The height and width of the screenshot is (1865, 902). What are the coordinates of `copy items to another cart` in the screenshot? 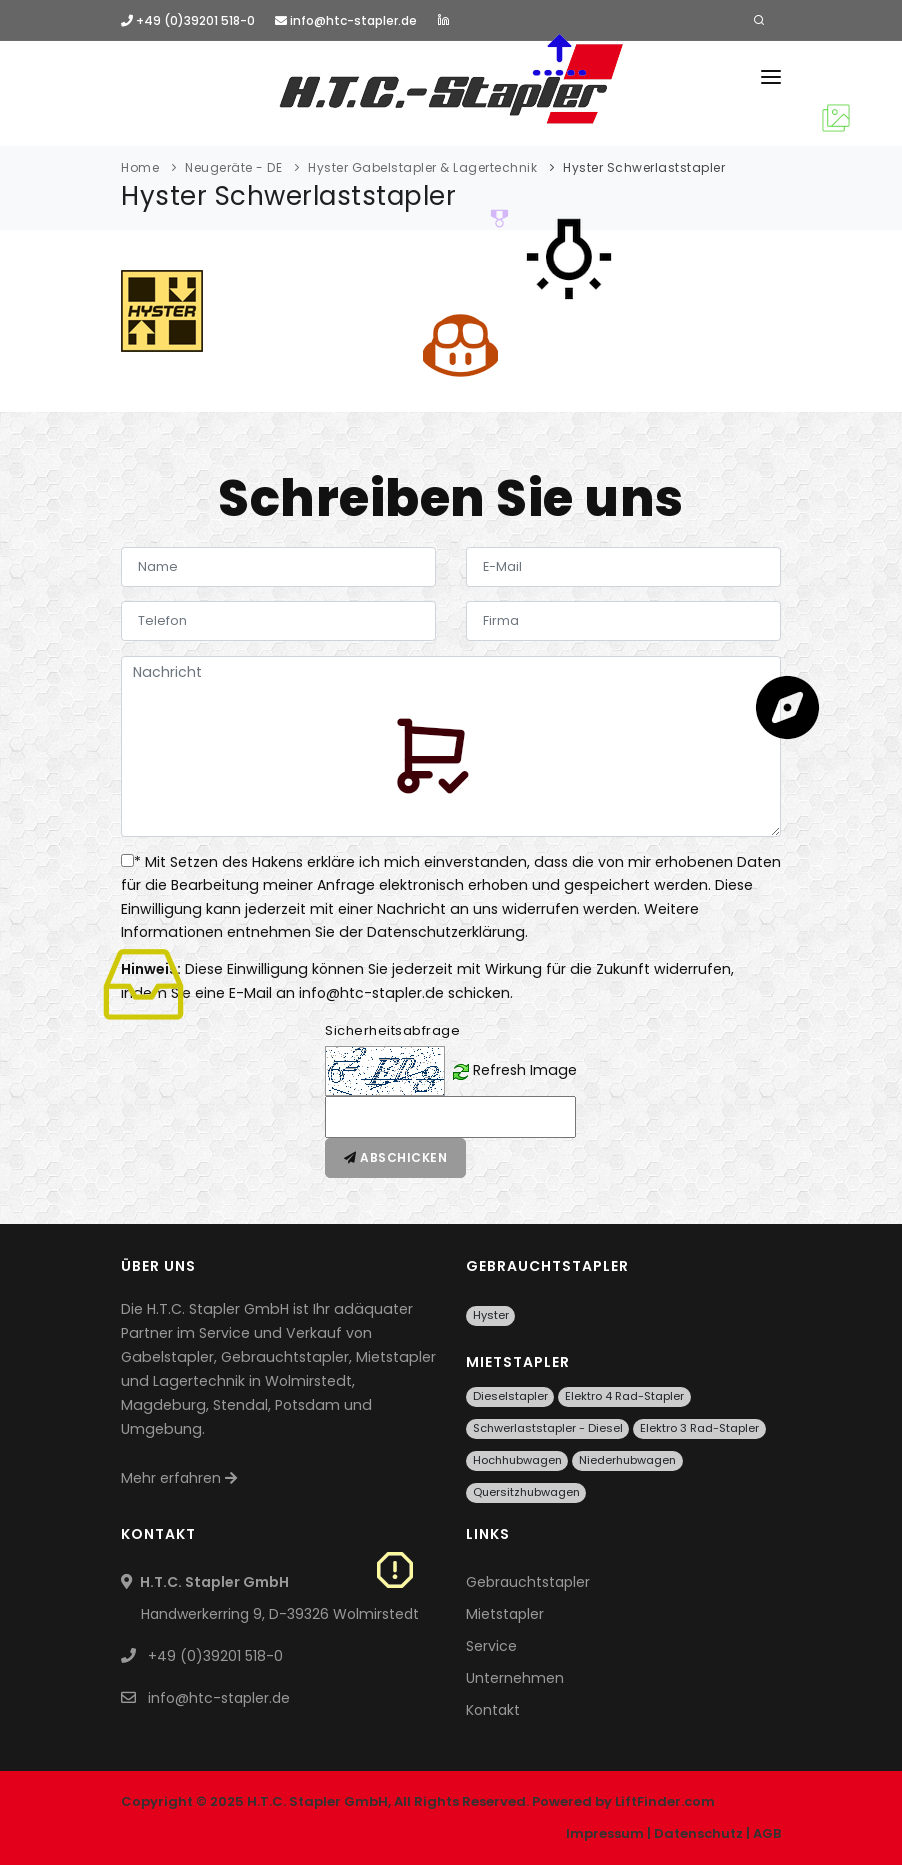 It's located at (431, 756).